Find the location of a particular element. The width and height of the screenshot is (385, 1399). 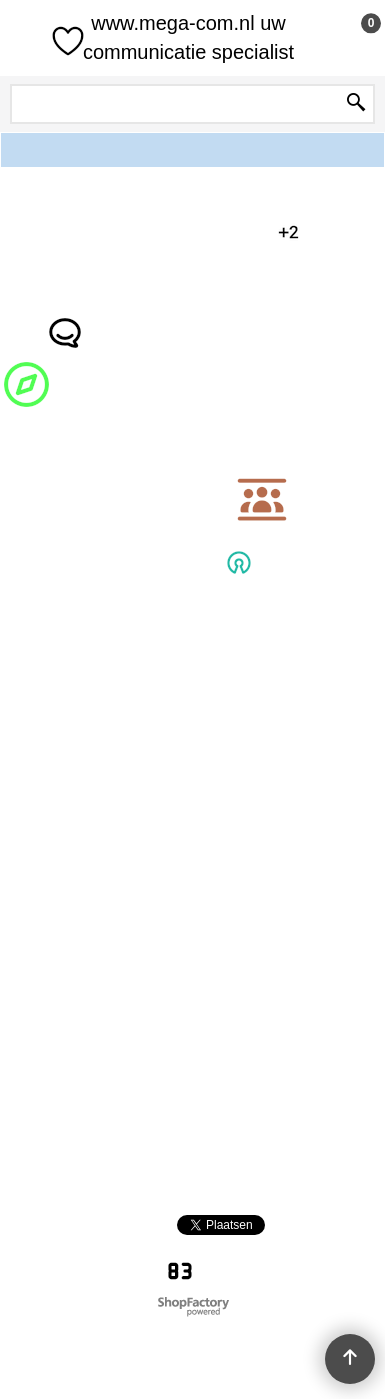

access navigation or directional features is located at coordinates (26, 384).